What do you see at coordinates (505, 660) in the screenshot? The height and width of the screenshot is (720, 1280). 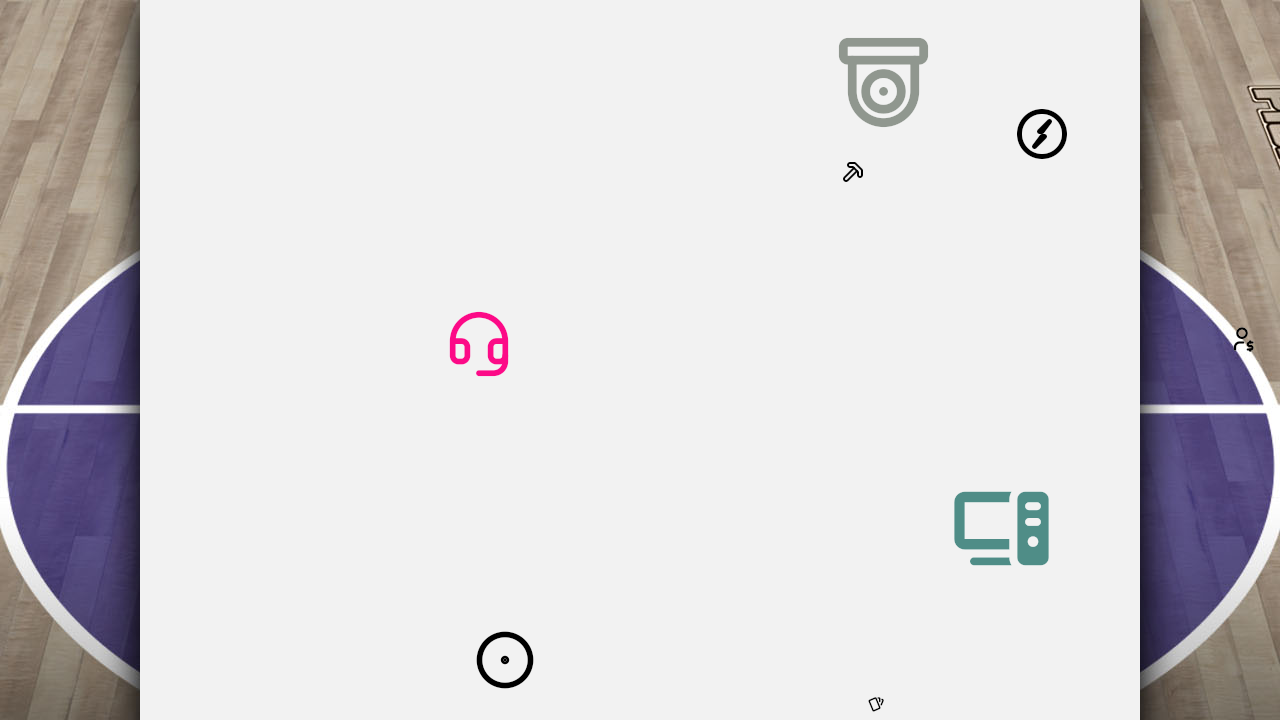 I see `enable focus or concentration mode` at bounding box center [505, 660].